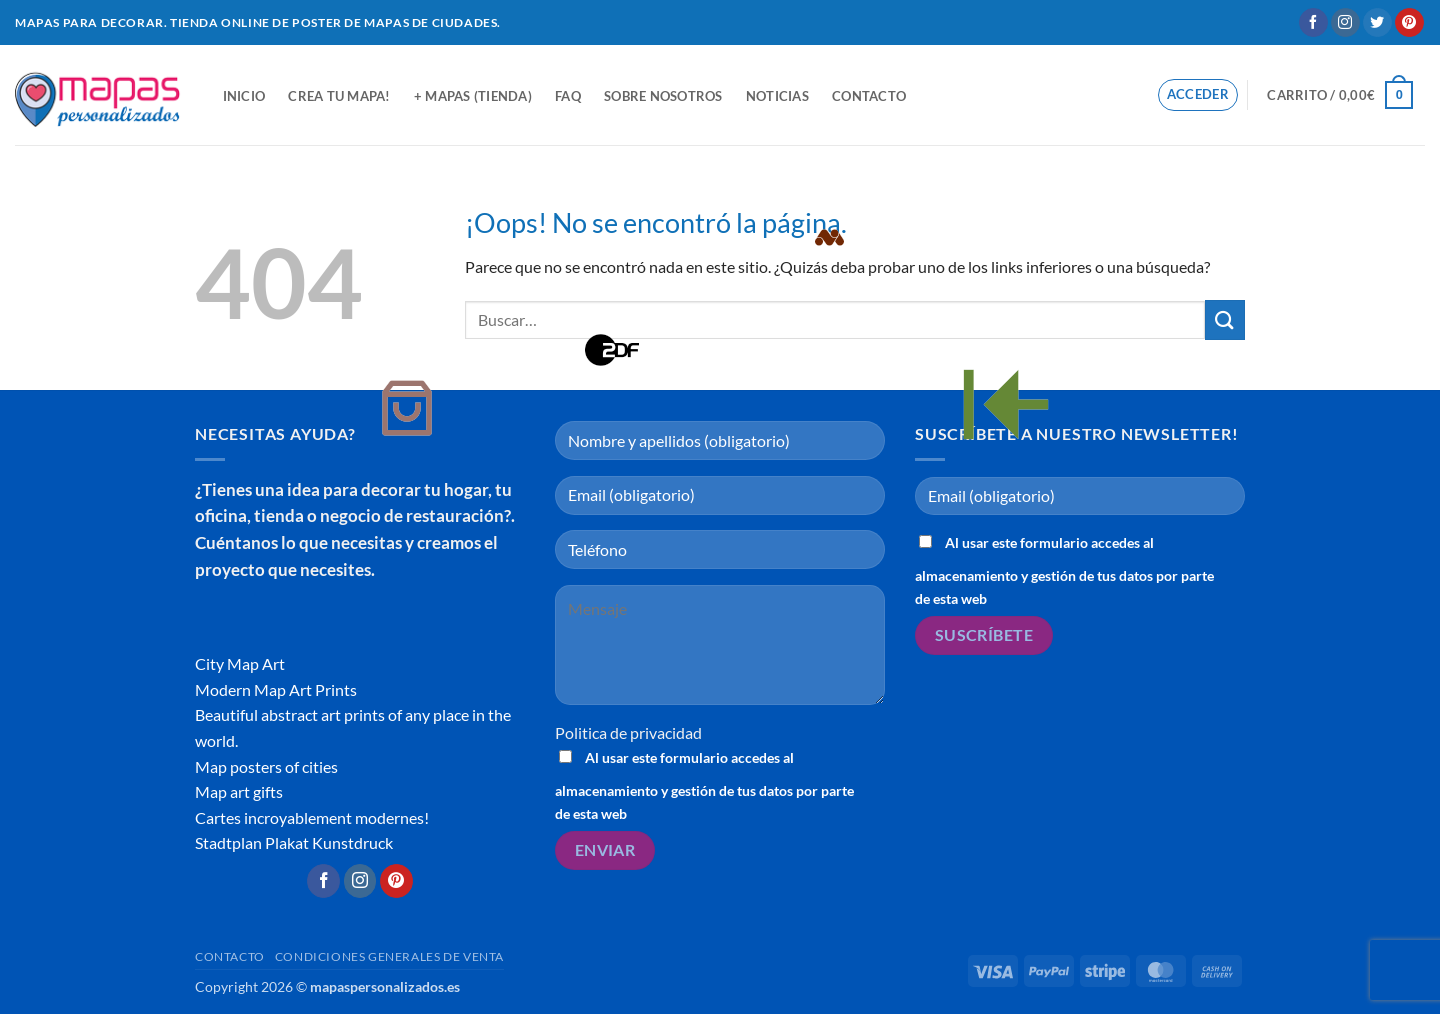 The image size is (1440, 1014). Describe the element at coordinates (1003, 404) in the screenshot. I see `collapse panel to the left` at that location.